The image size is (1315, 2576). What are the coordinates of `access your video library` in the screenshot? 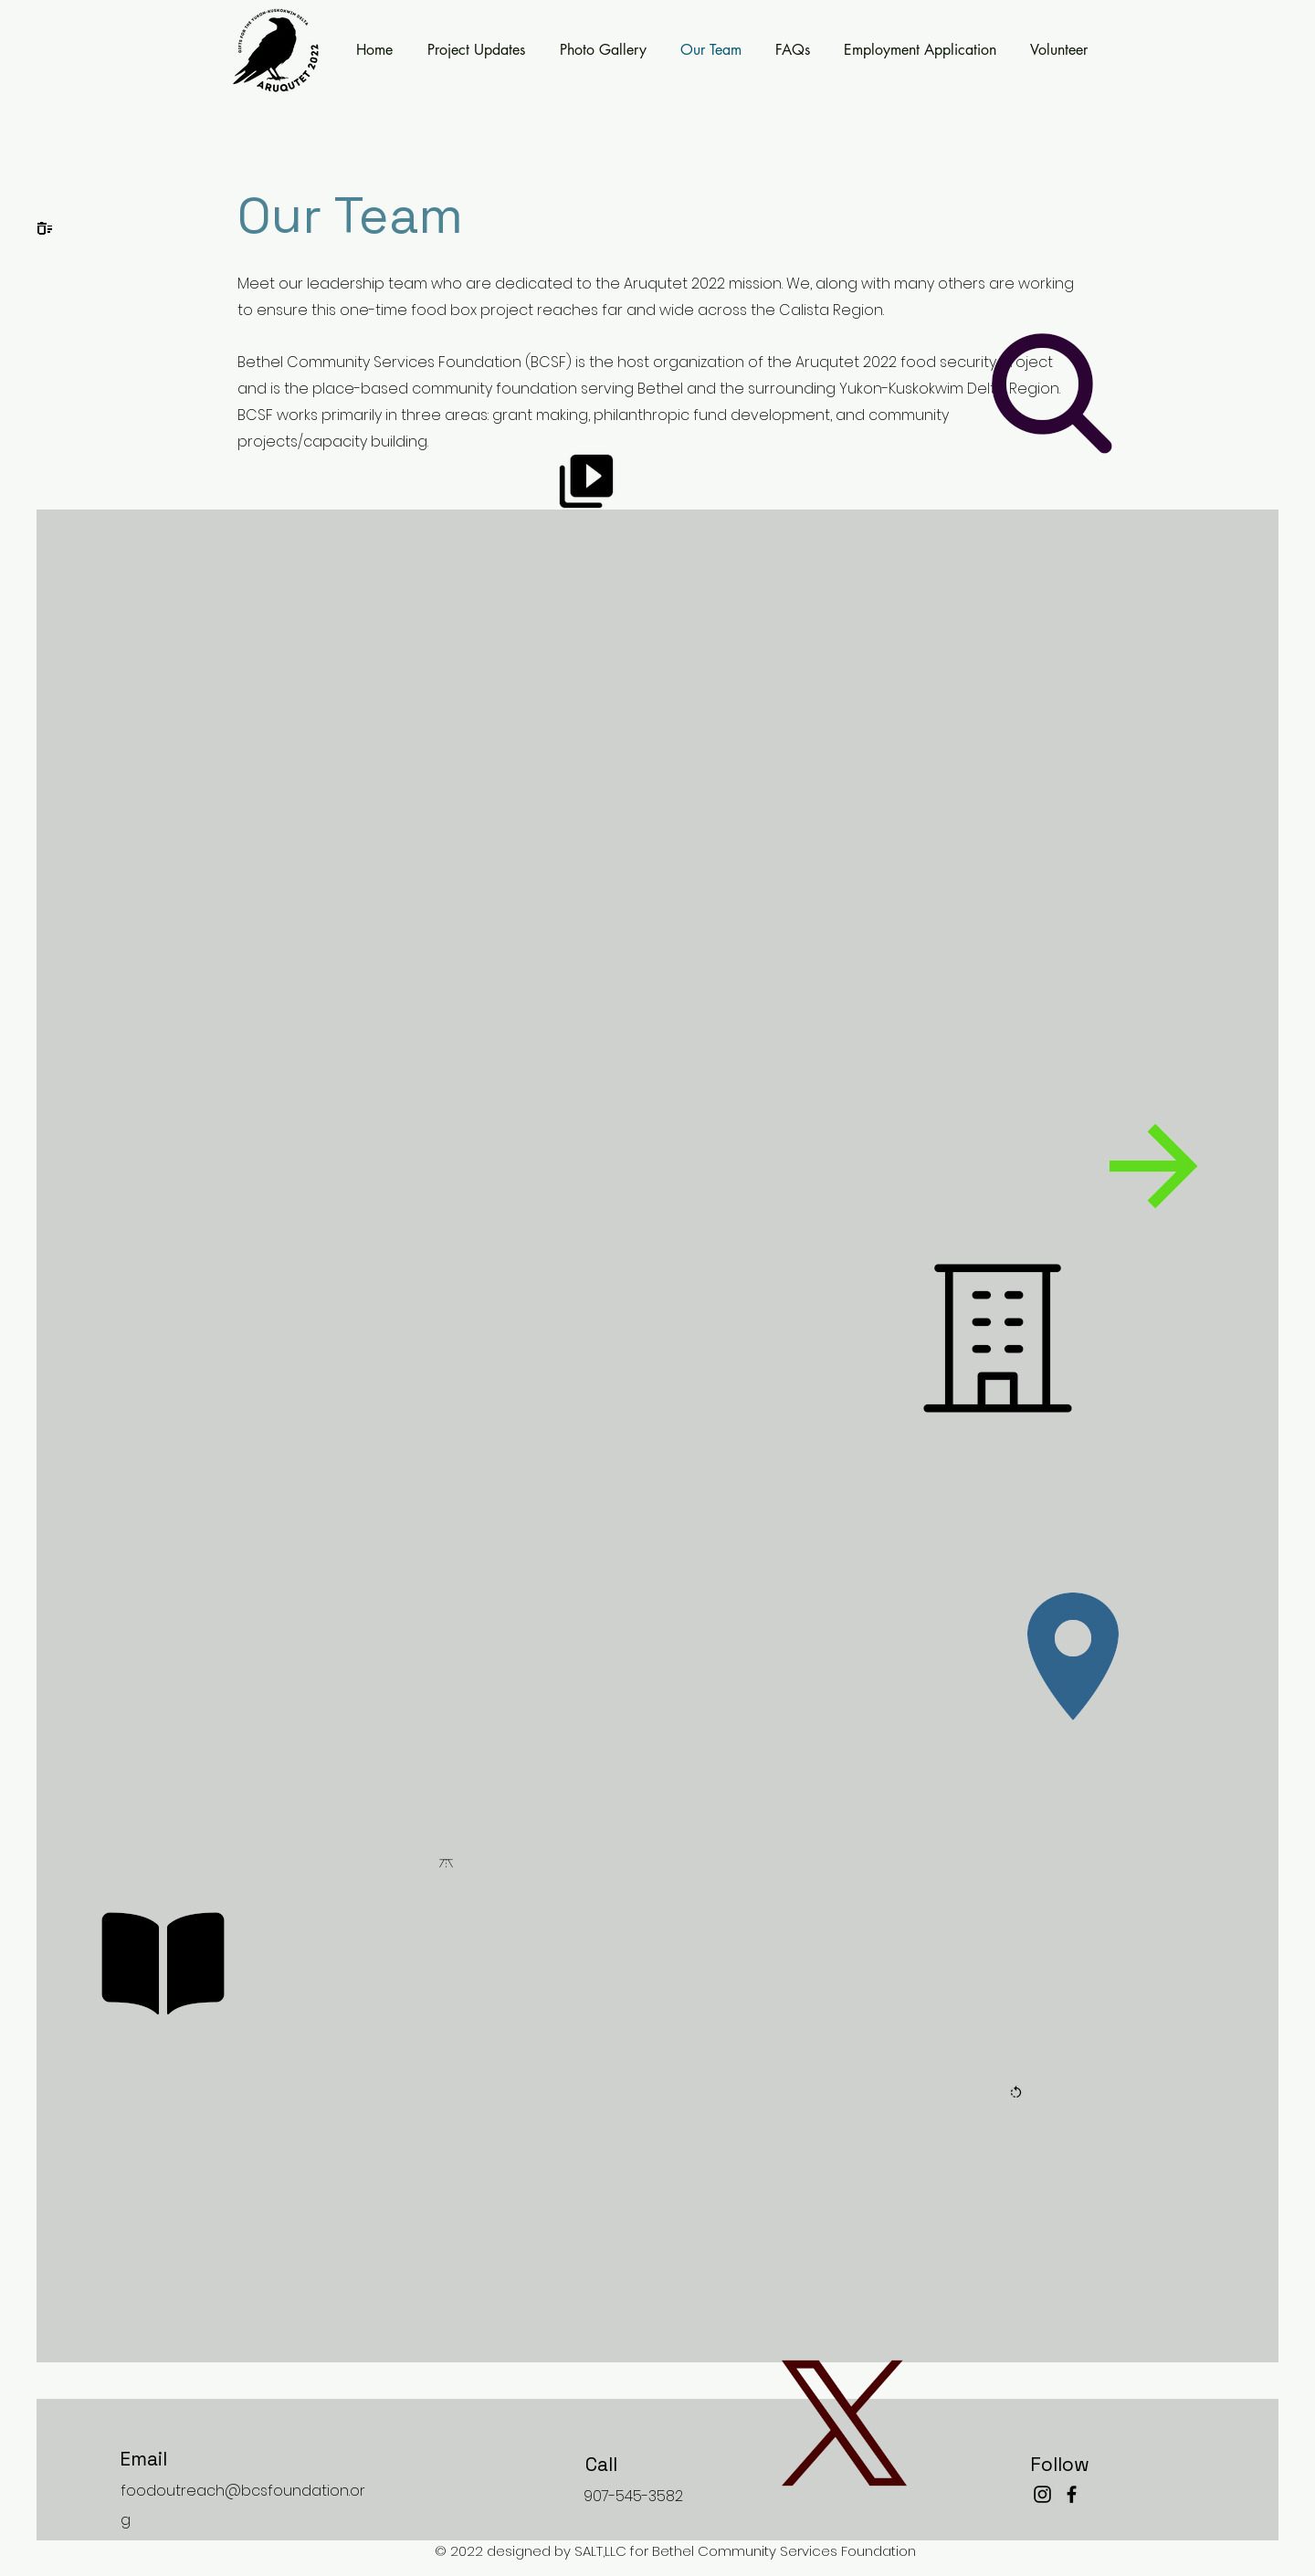 It's located at (586, 481).